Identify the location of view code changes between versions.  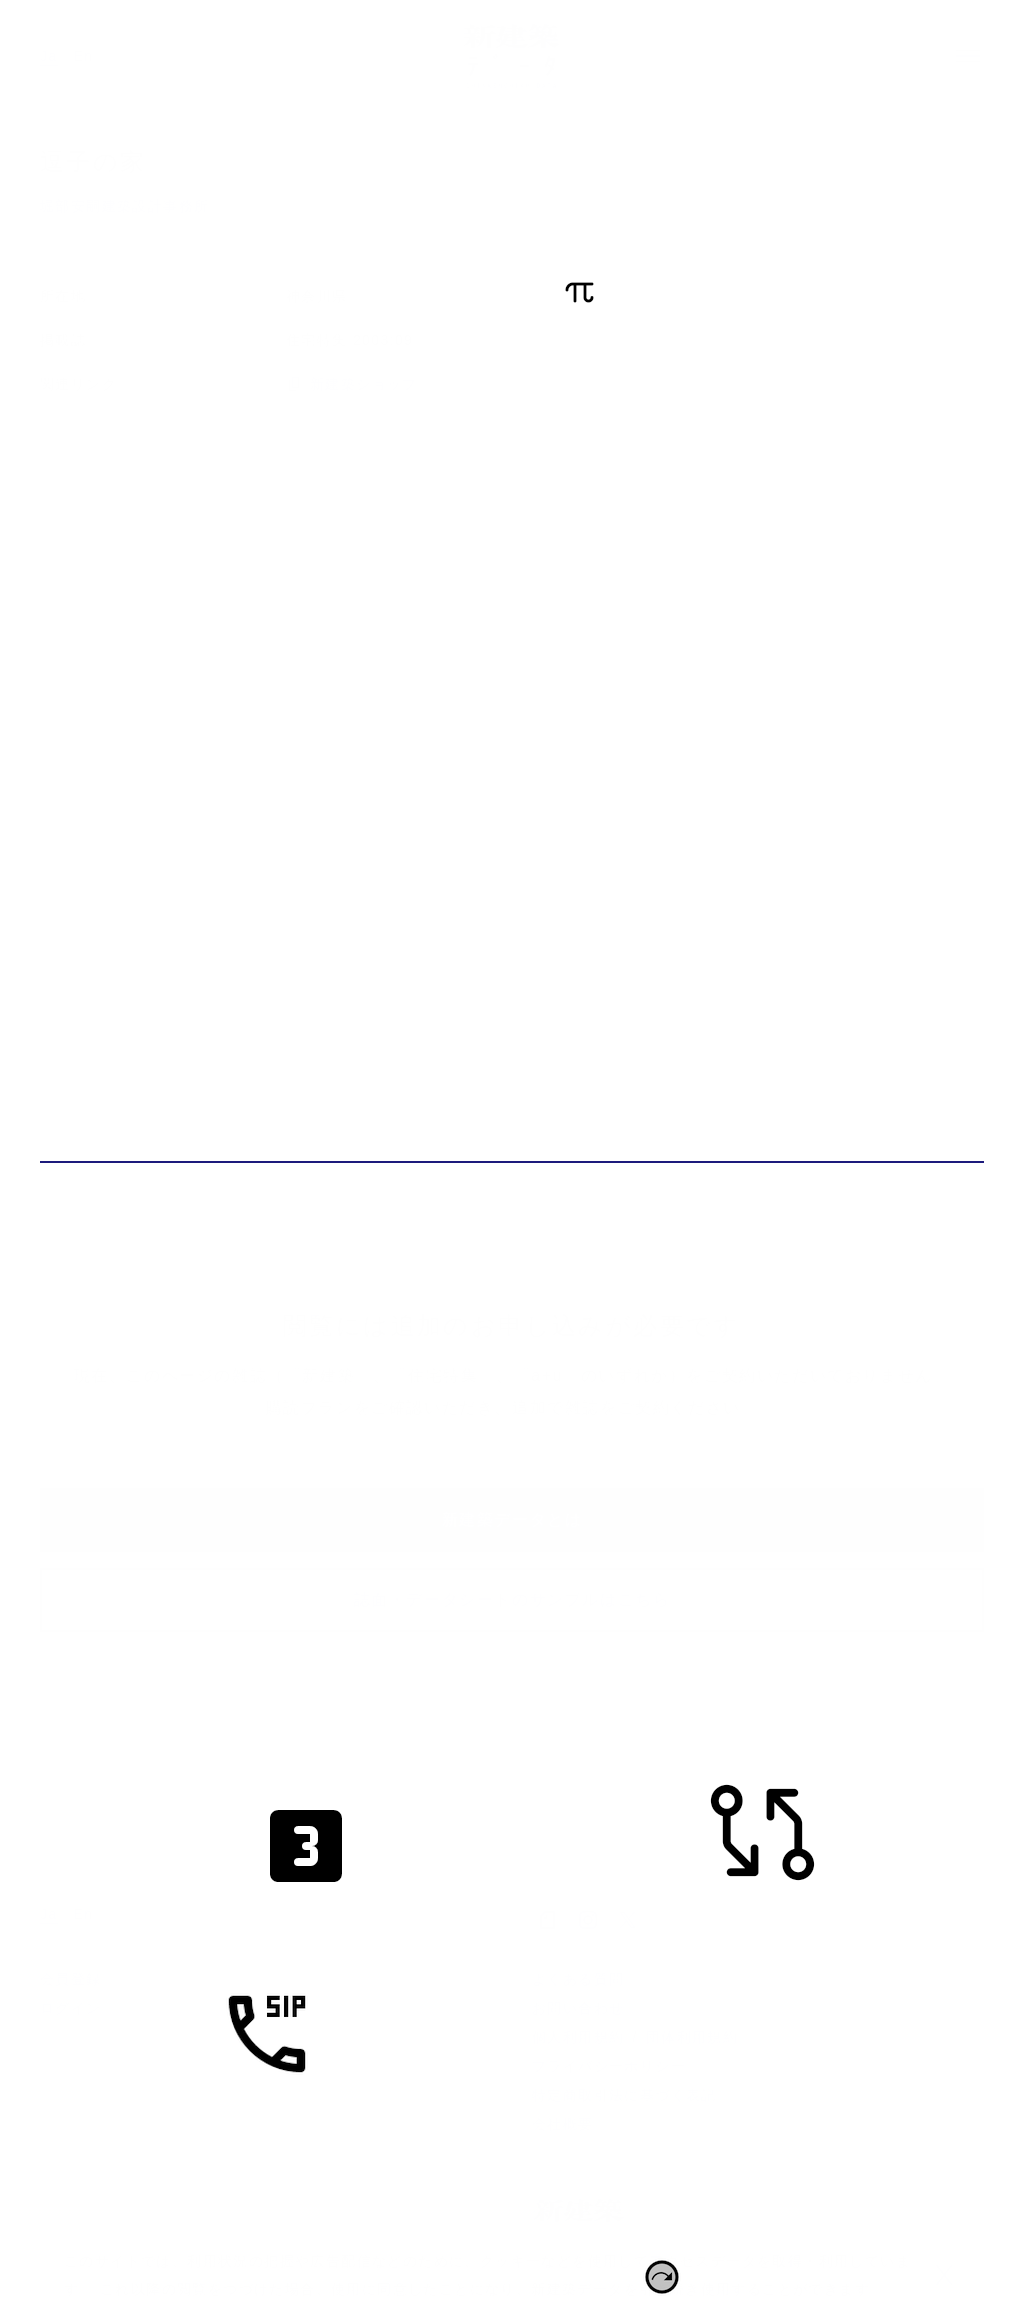
(762, 1832).